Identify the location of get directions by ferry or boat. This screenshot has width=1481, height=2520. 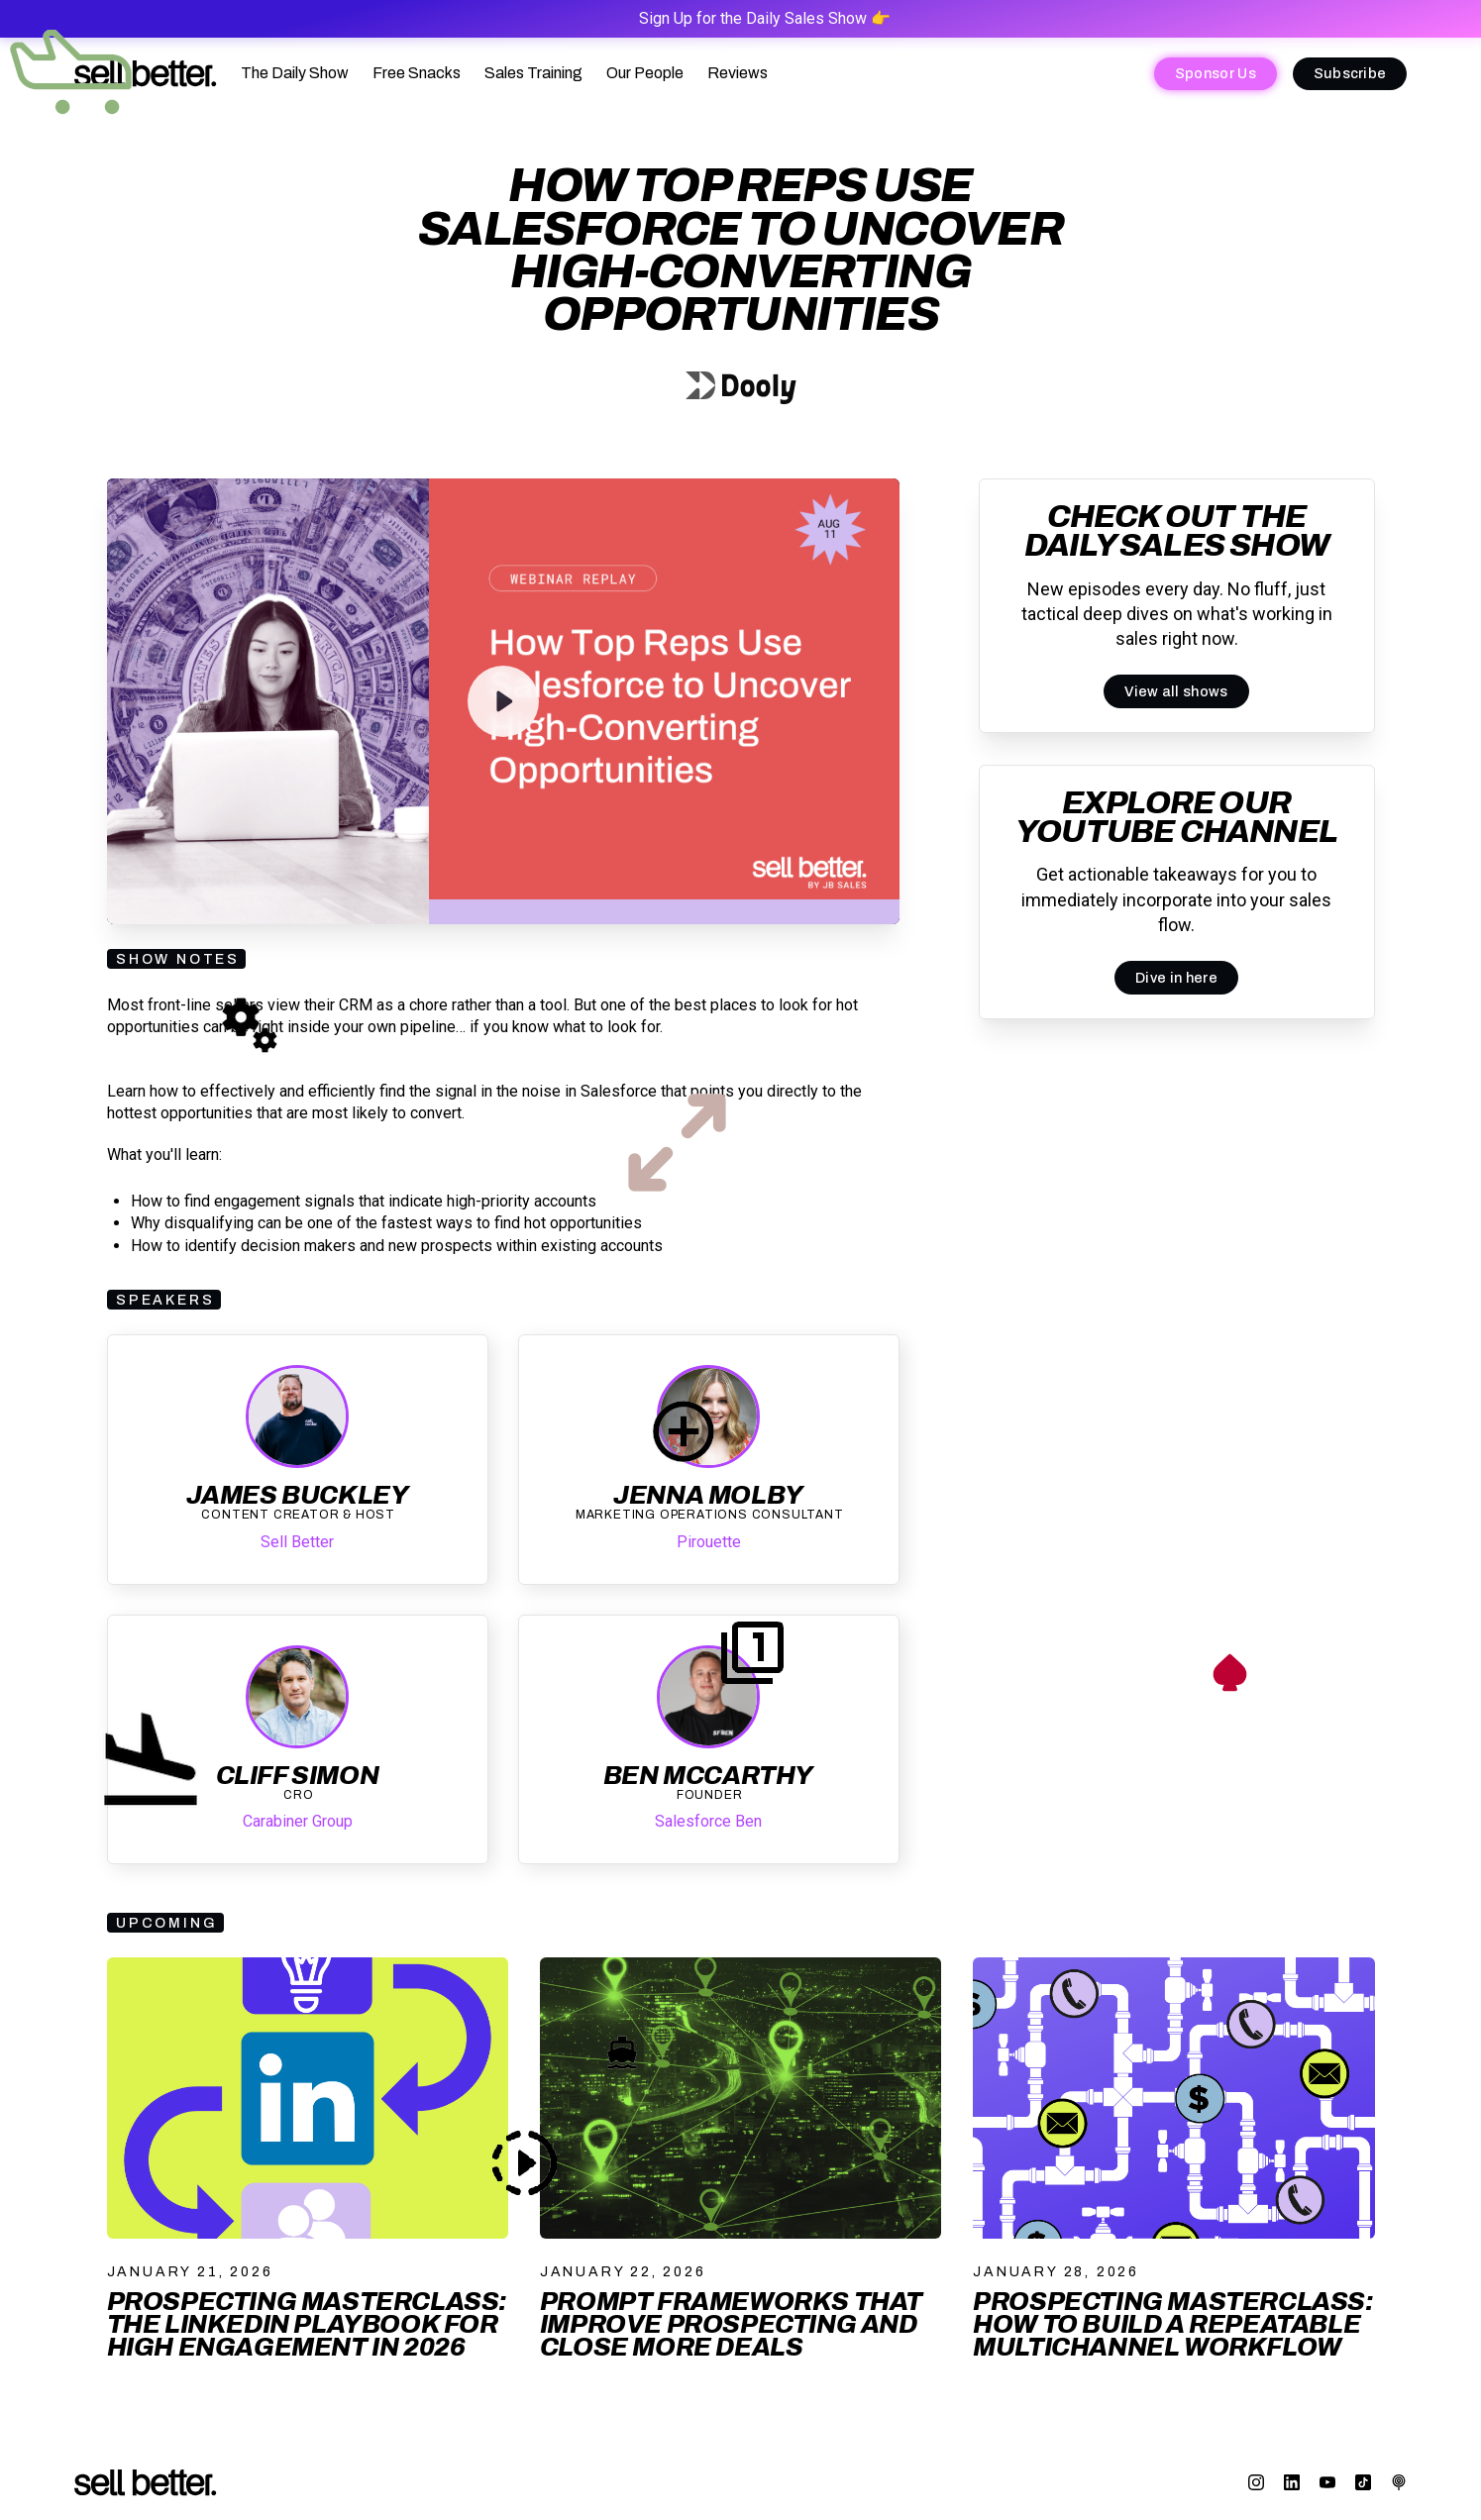
(622, 2052).